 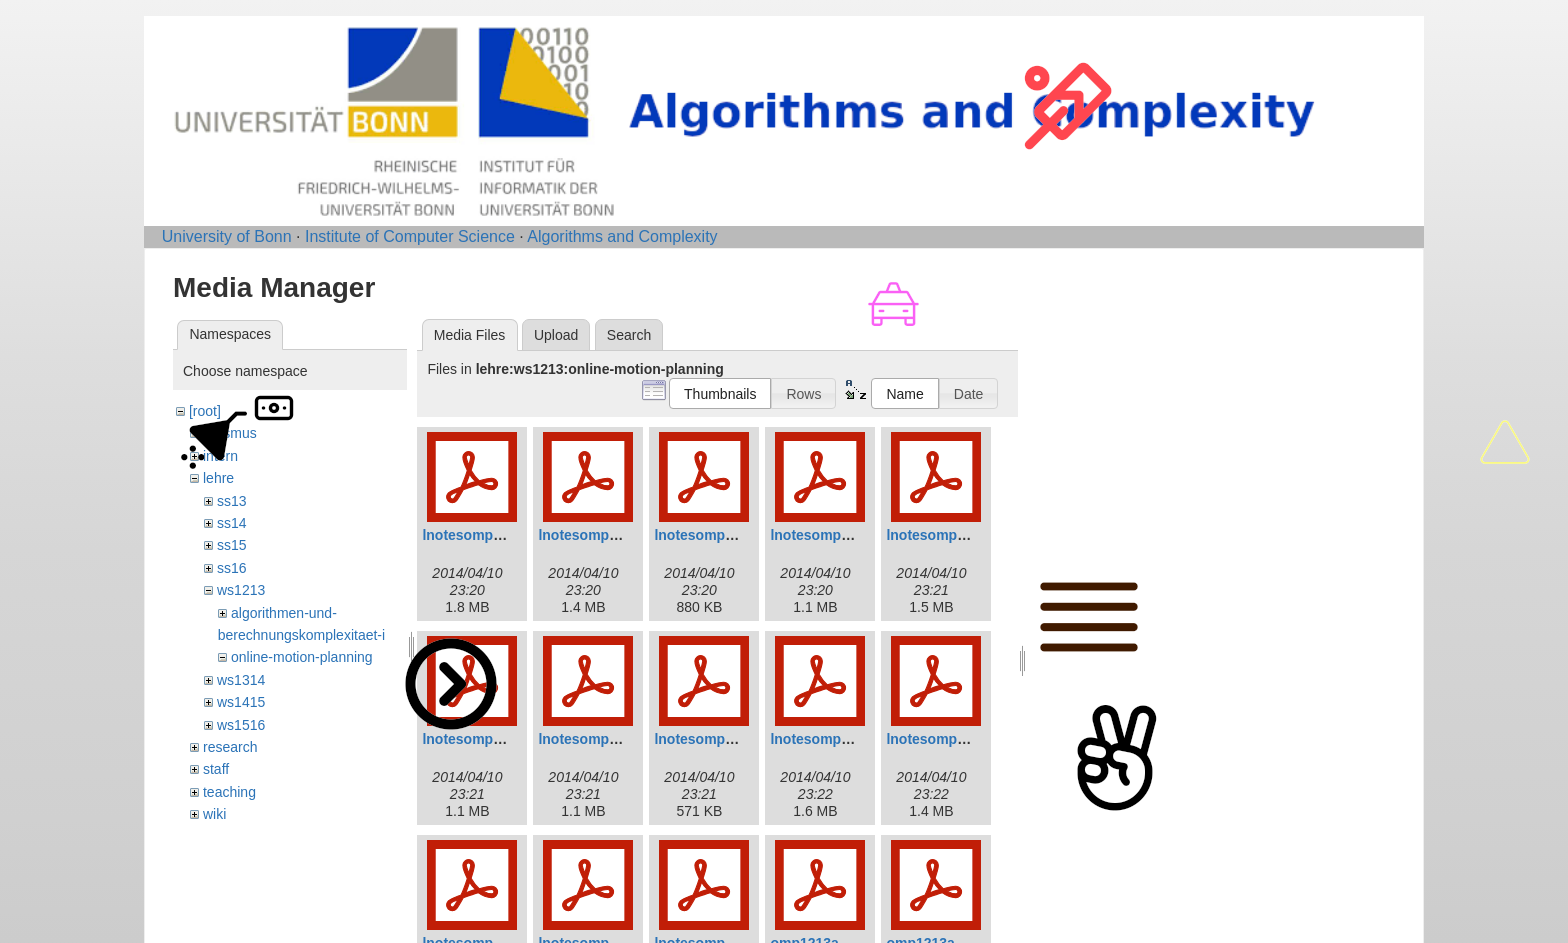 What do you see at coordinates (1089, 619) in the screenshot?
I see `justify text alignment` at bounding box center [1089, 619].